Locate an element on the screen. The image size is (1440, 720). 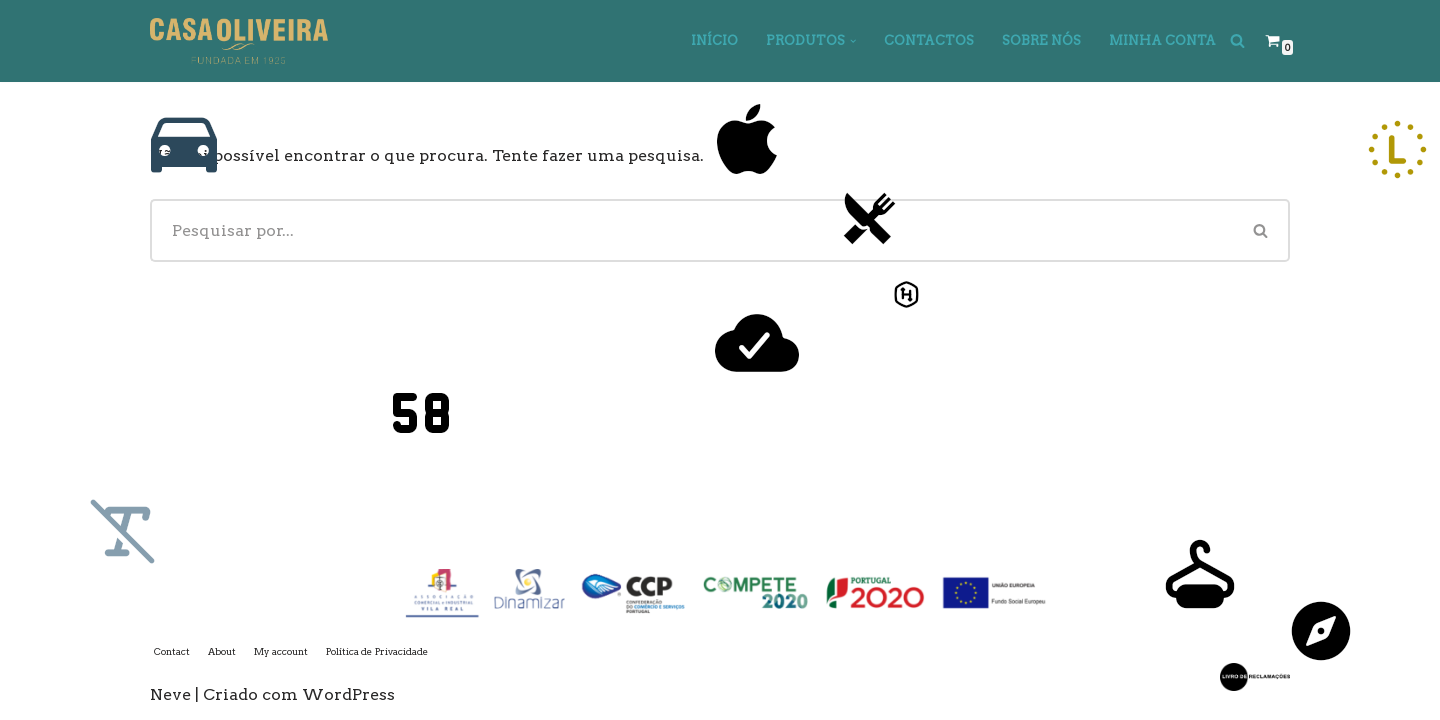
indicates a loading or processing state is located at coordinates (1397, 149).